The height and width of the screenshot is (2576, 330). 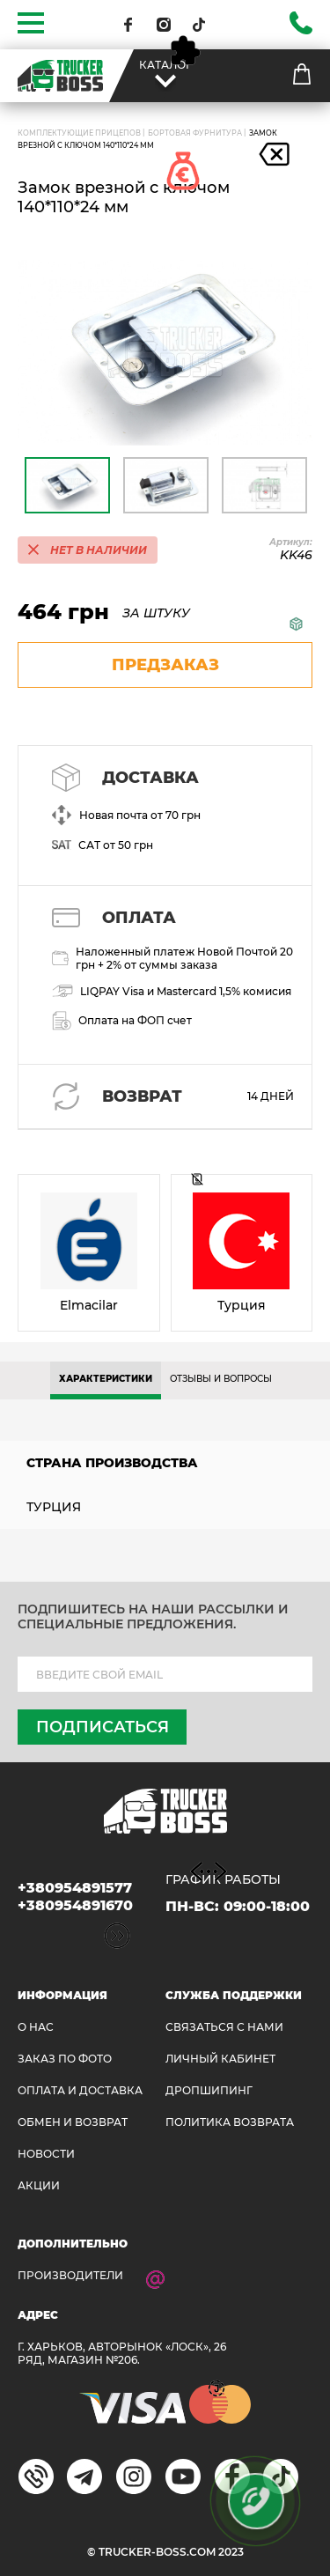 I want to click on skip forward or advance to next item, so click(x=117, y=1936).